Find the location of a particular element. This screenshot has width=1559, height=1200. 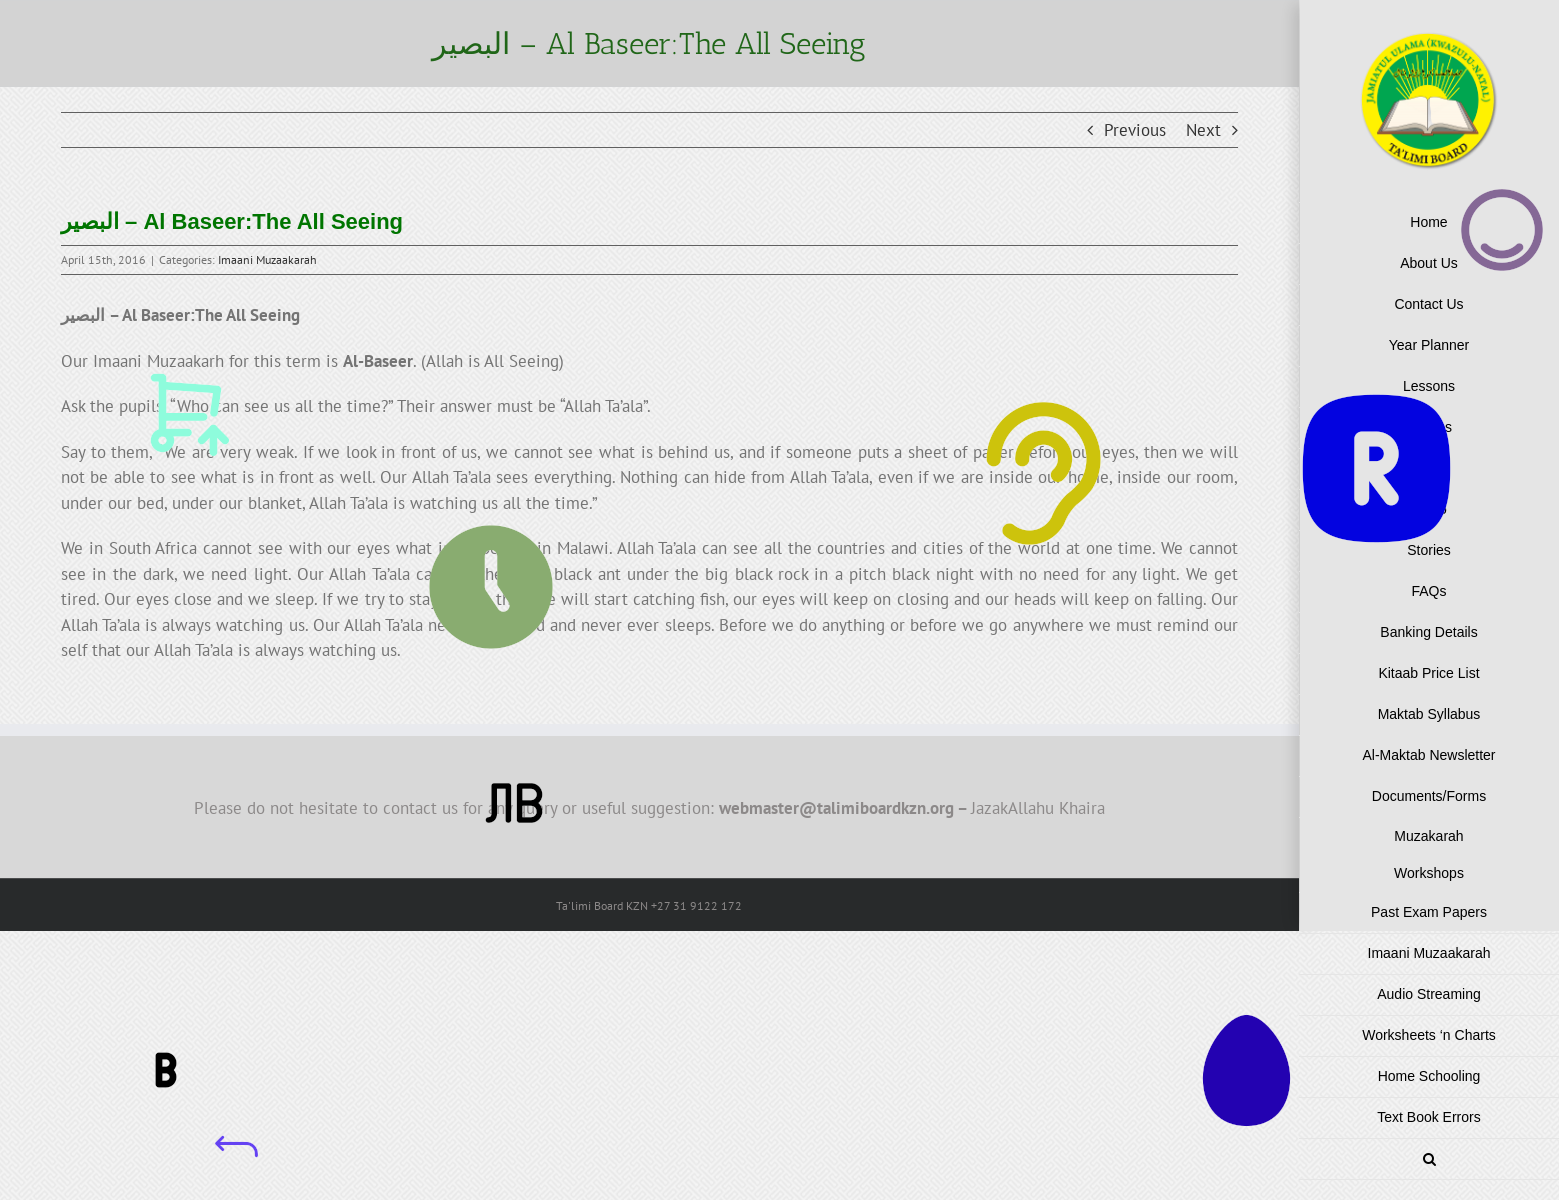

indicates a rating or review feature is located at coordinates (1376, 468).